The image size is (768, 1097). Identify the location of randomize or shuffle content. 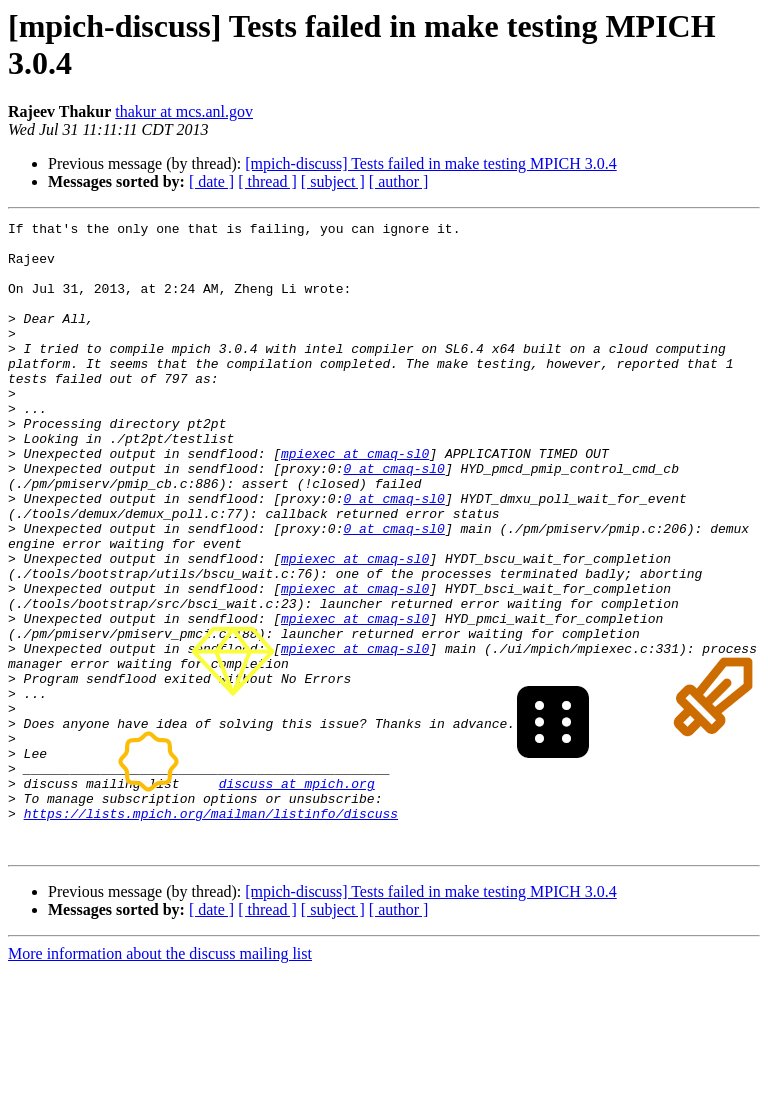
(553, 722).